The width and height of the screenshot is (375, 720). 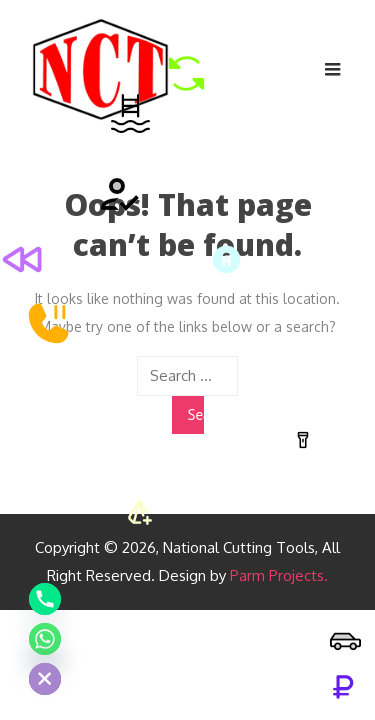 I want to click on access vehicle or car settings, so click(x=345, y=640).